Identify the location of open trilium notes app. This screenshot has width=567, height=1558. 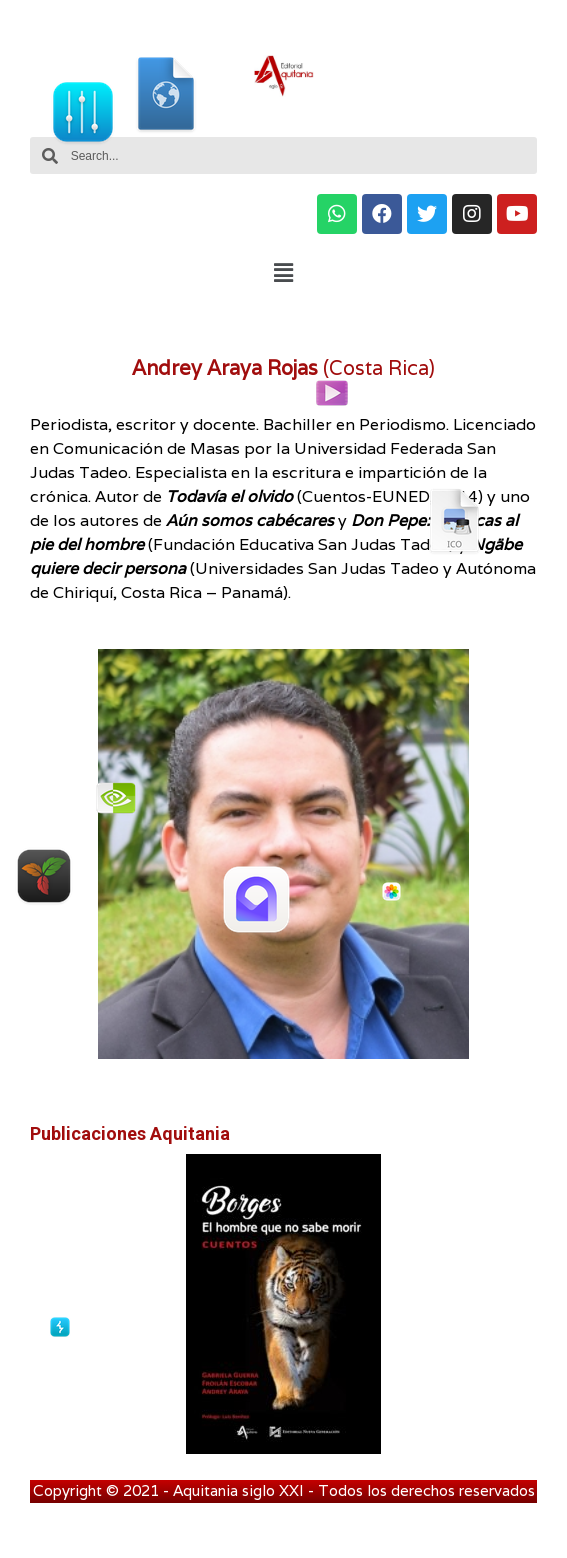
(44, 876).